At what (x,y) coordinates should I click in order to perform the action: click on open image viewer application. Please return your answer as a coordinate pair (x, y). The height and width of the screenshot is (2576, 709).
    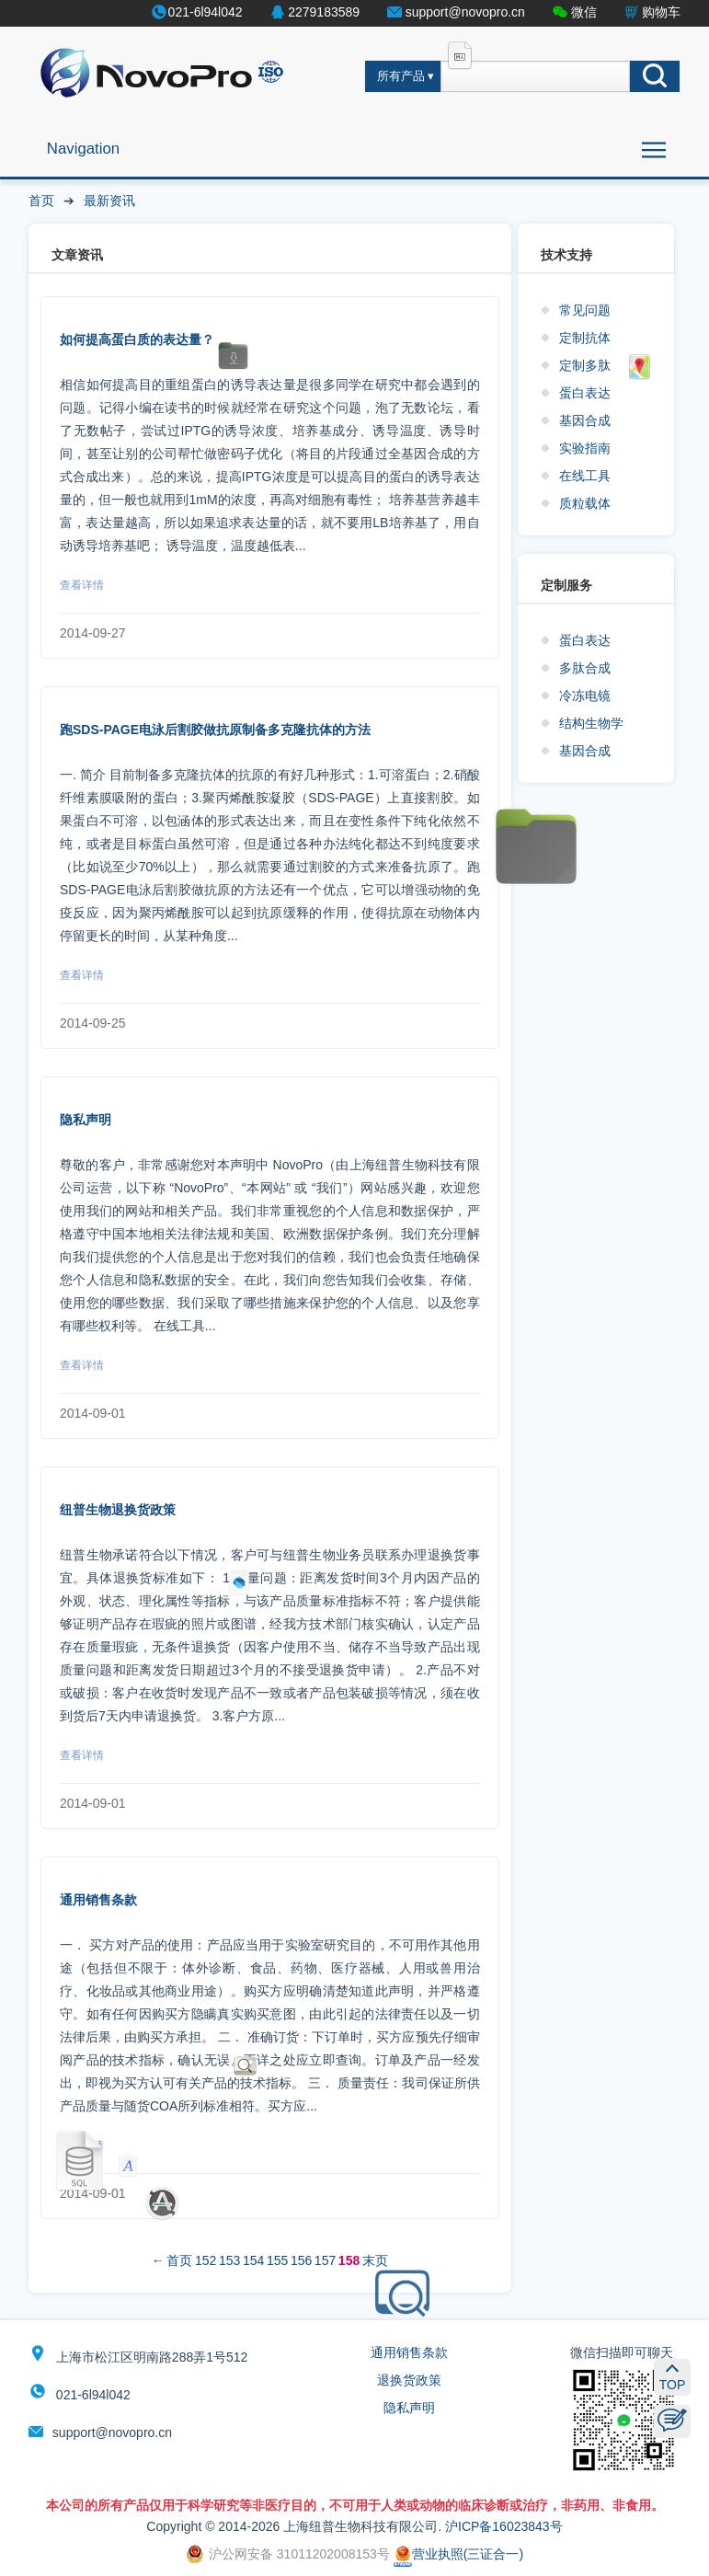
    Looking at the image, I should click on (402, 2290).